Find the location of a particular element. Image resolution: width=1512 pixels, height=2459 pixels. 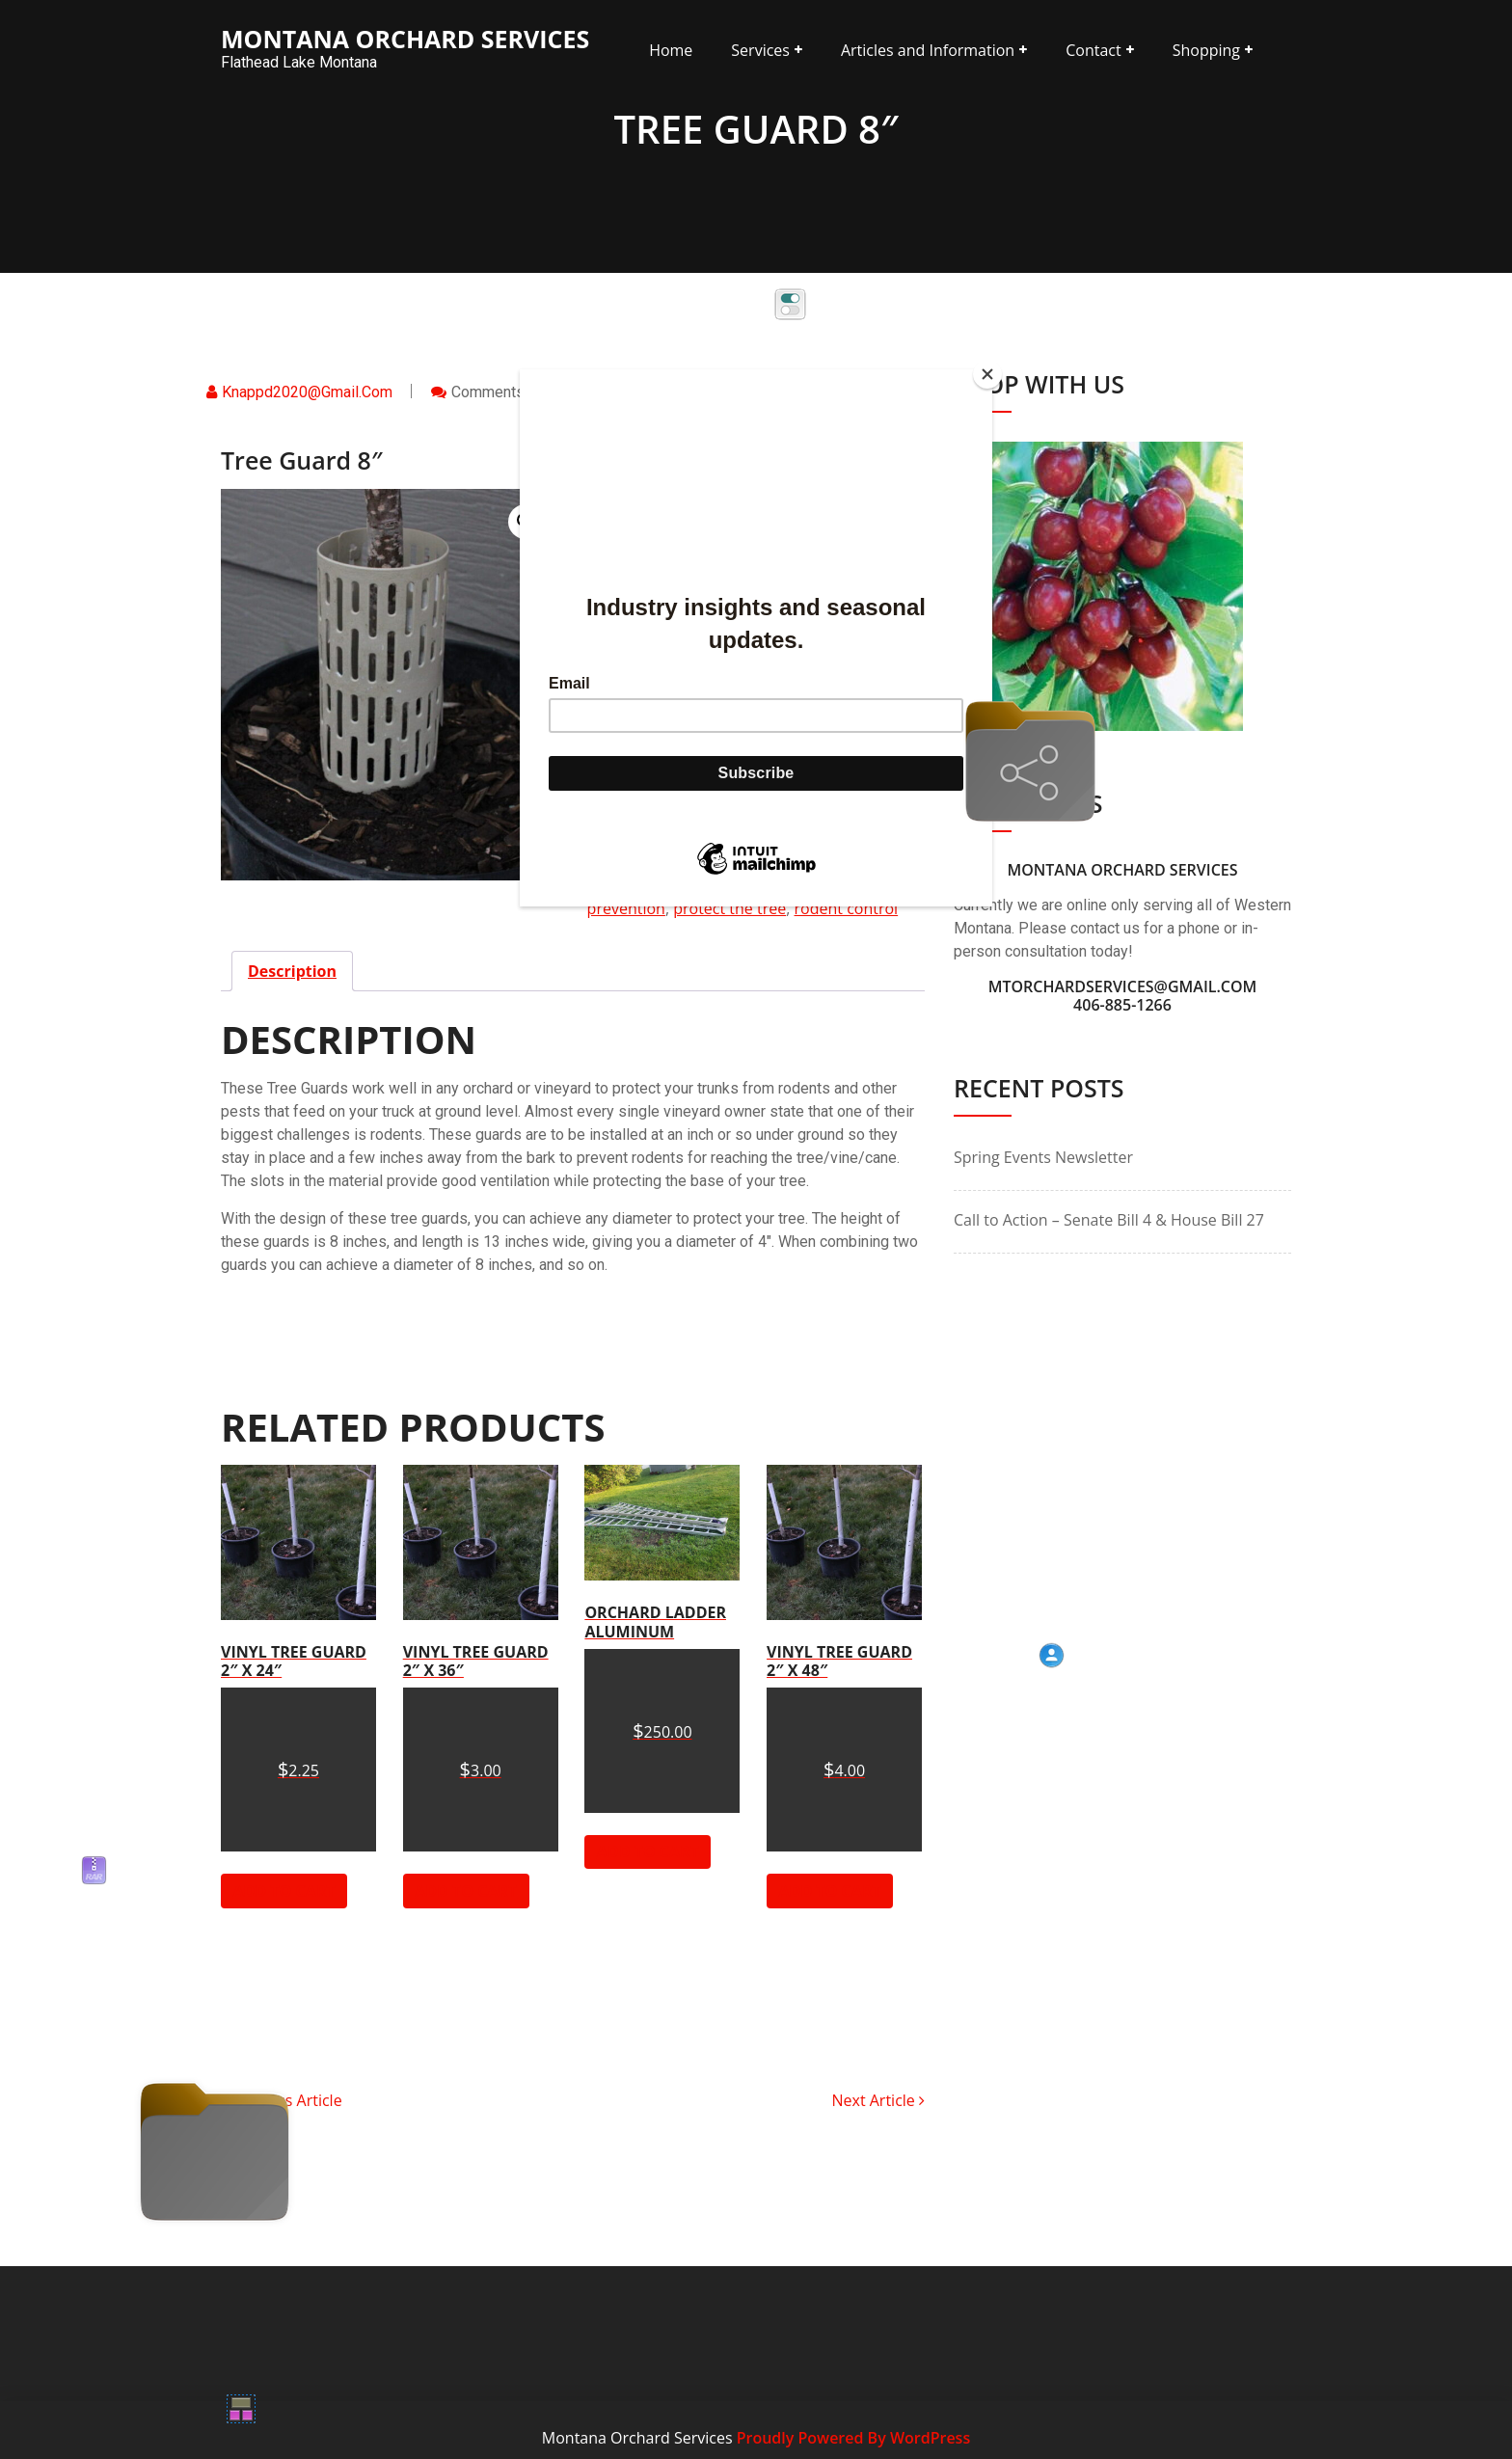

open desktop preferences or settings is located at coordinates (790, 304).